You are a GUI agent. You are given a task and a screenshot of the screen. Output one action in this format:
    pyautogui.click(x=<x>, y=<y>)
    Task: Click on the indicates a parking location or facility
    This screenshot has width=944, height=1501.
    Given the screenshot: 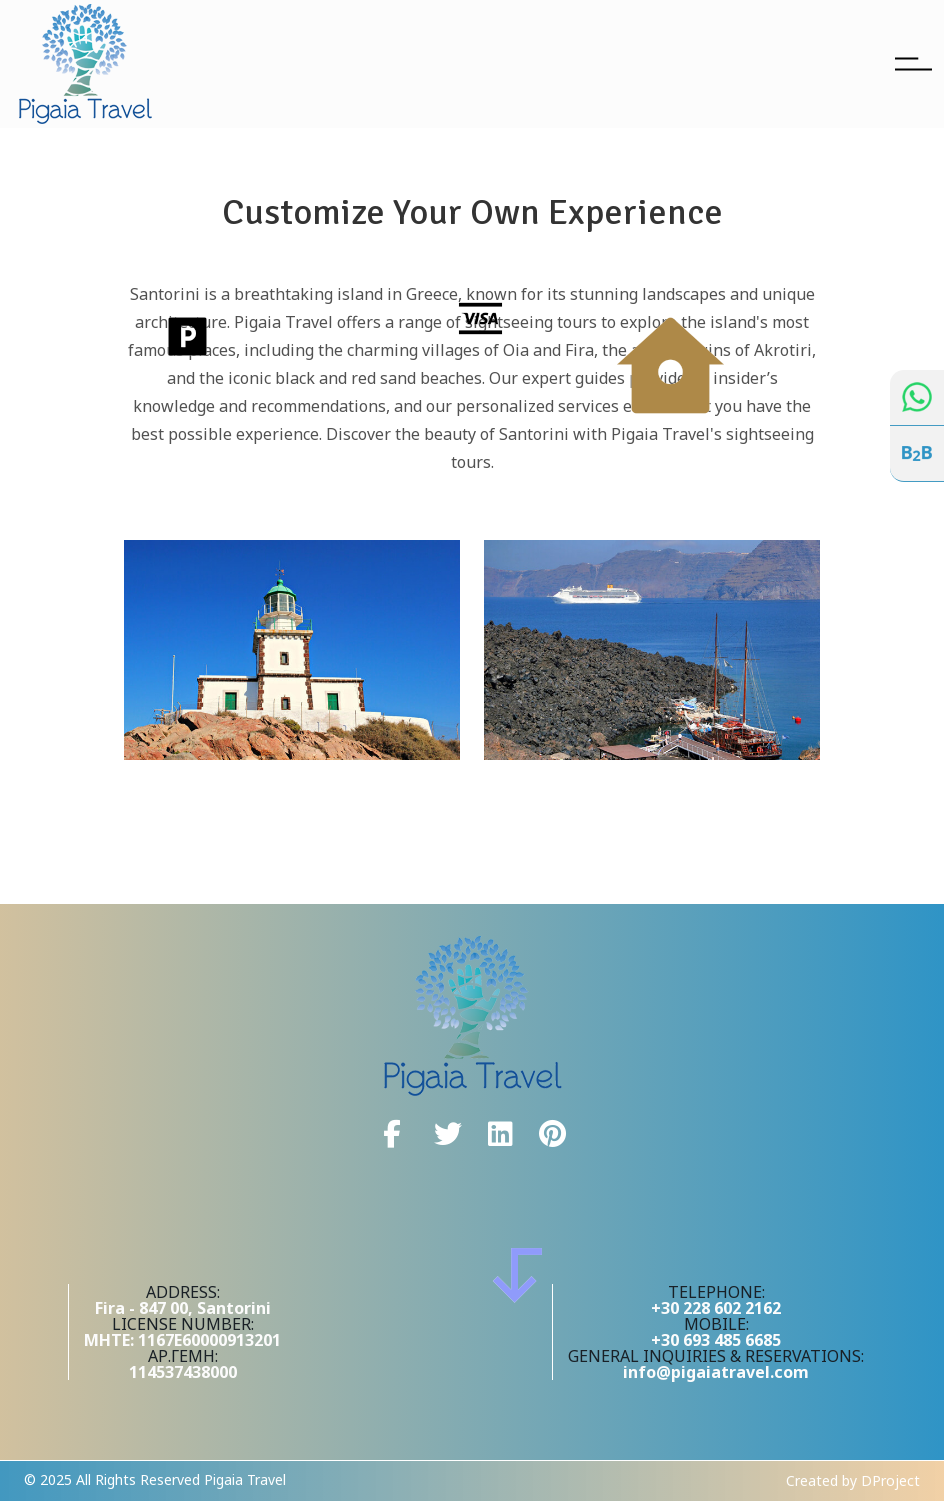 What is the action you would take?
    pyautogui.click(x=187, y=336)
    